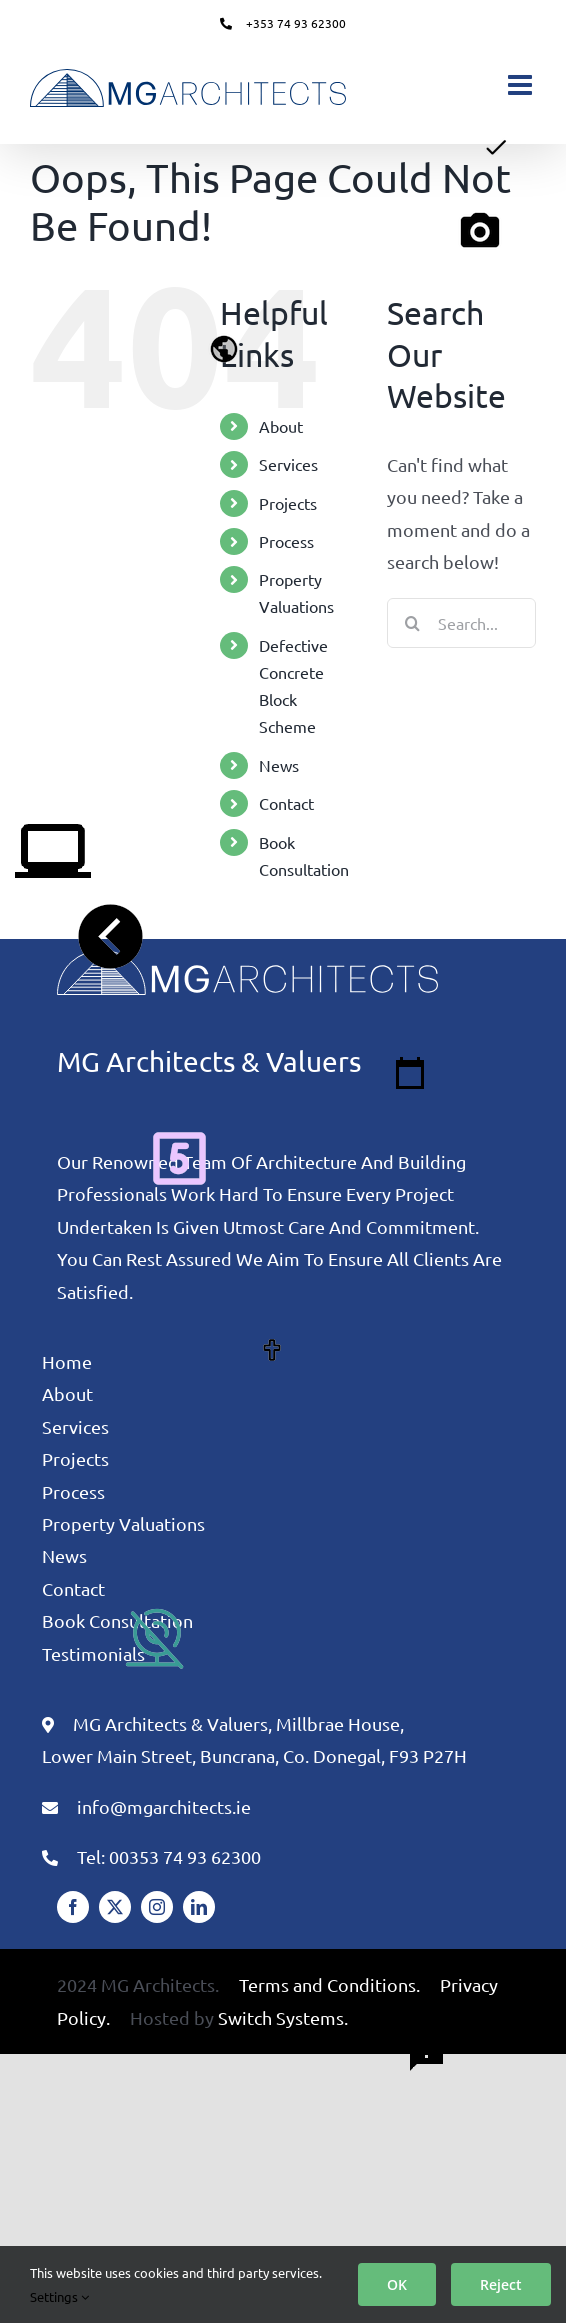 This screenshot has height=2323, width=566. I want to click on take a photo, so click(480, 232).